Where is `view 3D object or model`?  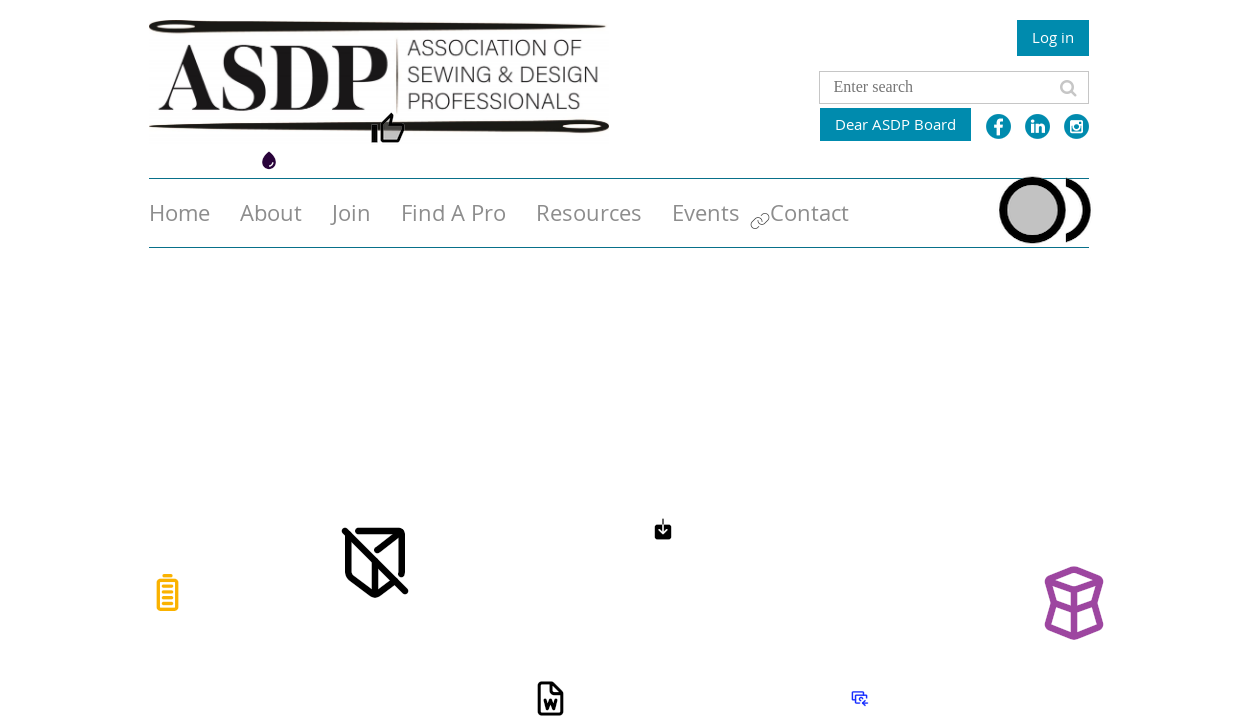
view 3D object or model is located at coordinates (1074, 603).